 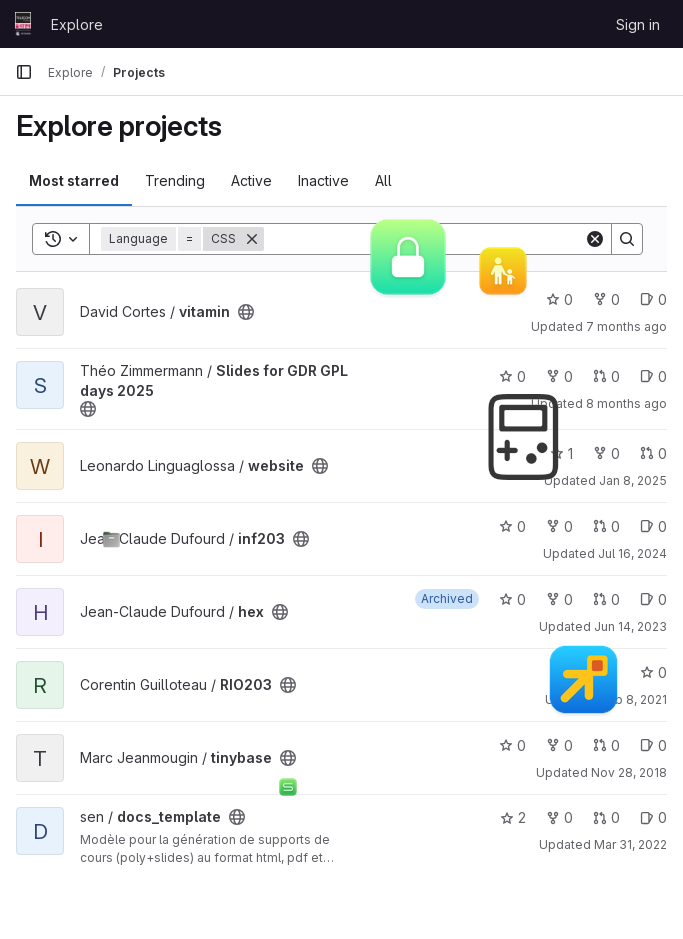 I want to click on lock your screen, so click(x=408, y=257).